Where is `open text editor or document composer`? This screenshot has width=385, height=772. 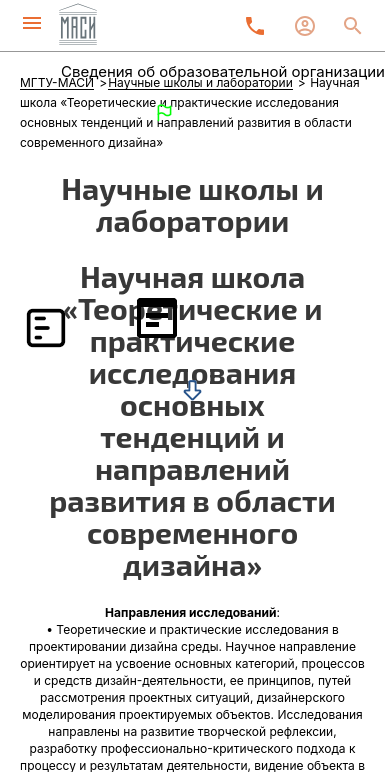
open text editor or document composer is located at coordinates (157, 318).